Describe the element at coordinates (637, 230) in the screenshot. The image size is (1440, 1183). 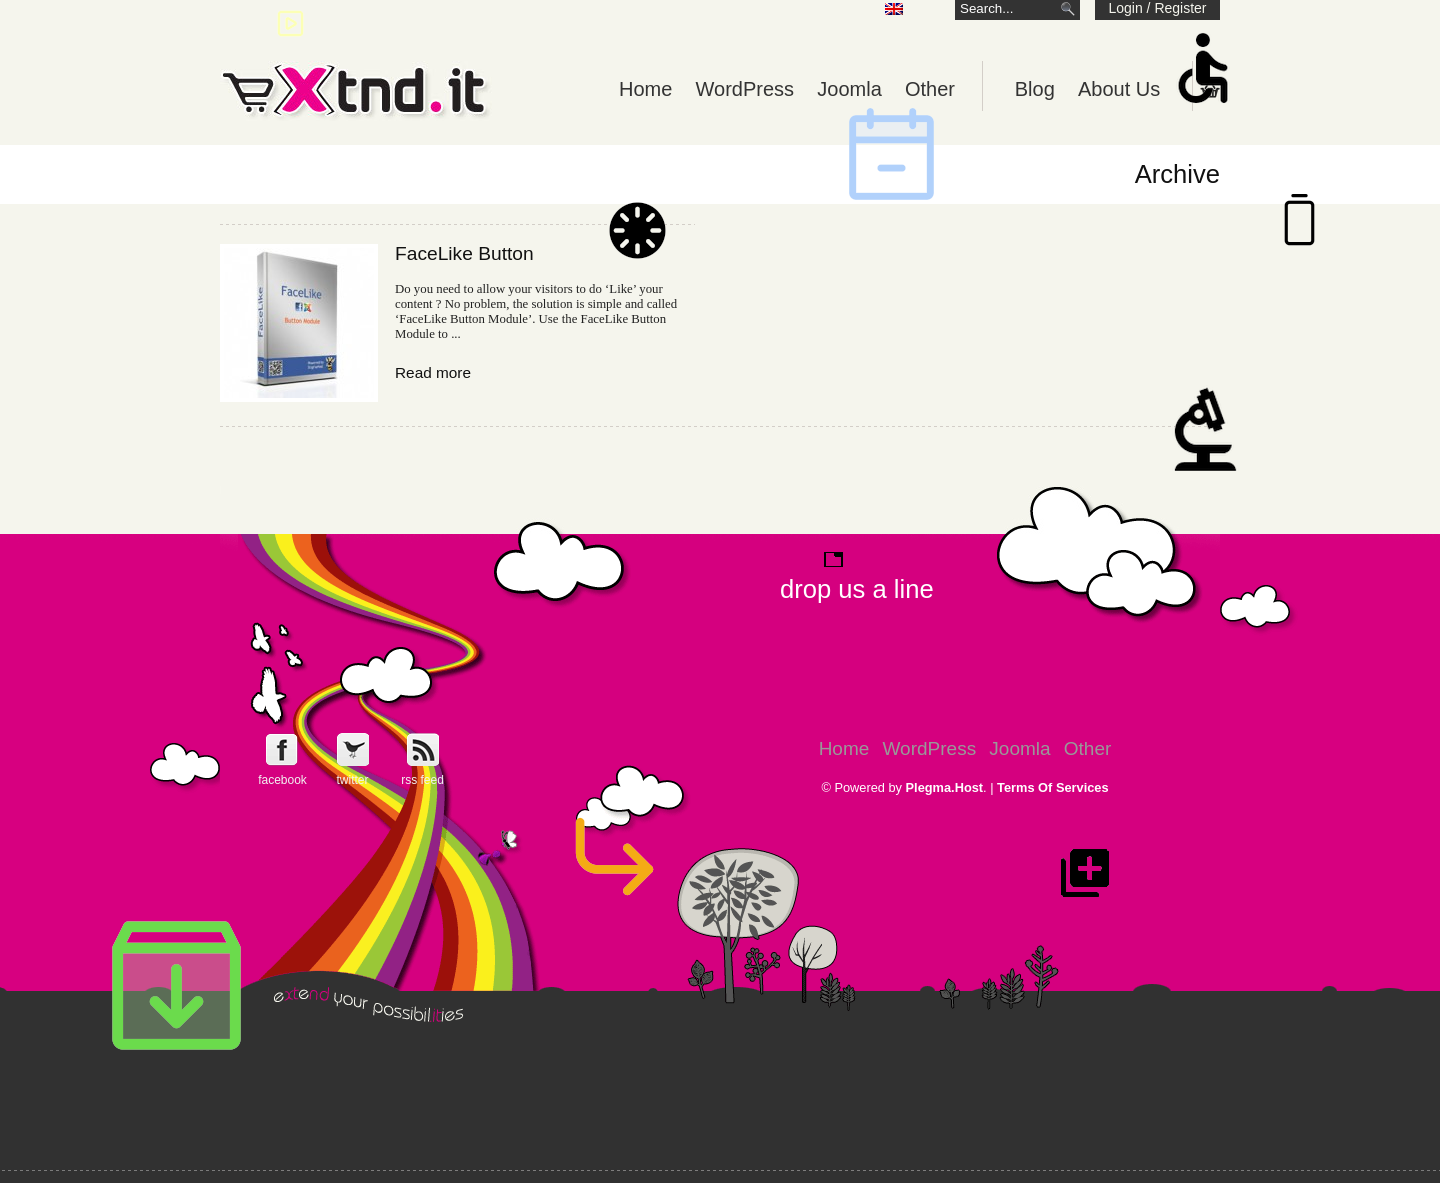
I see `loading content in progress` at that location.